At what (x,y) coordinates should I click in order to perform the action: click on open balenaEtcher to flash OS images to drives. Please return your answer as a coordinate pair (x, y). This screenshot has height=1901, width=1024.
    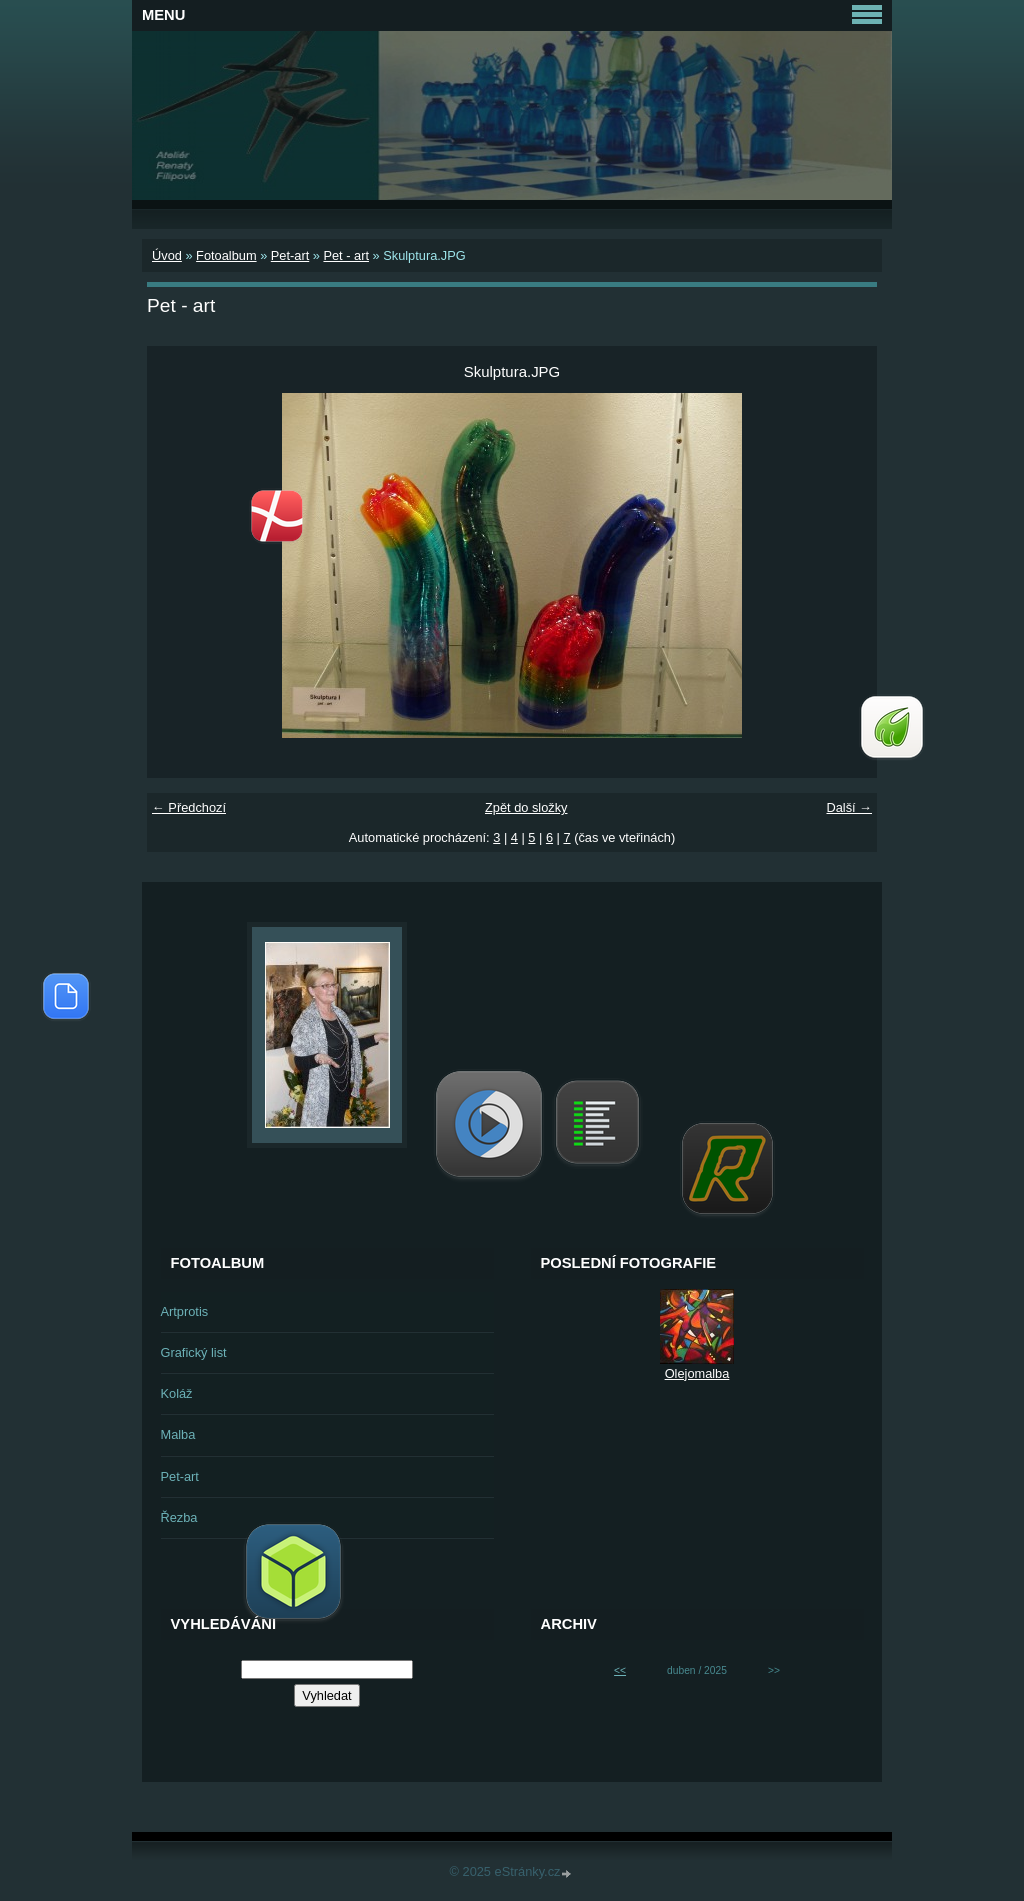
    Looking at the image, I should click on (293, 1571).